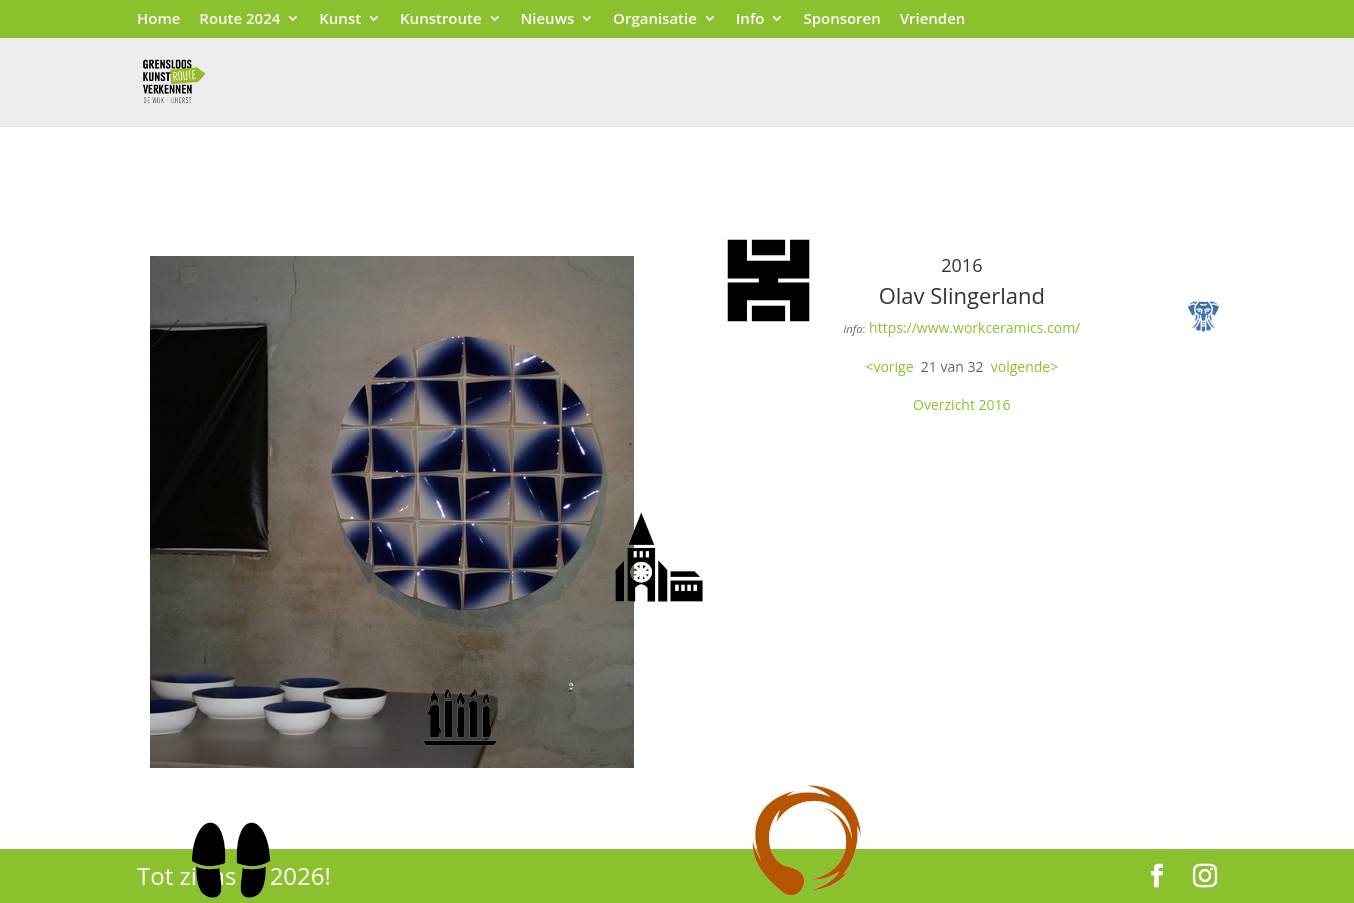  I want to click on access candle or lighting settings, so click(460, 709).